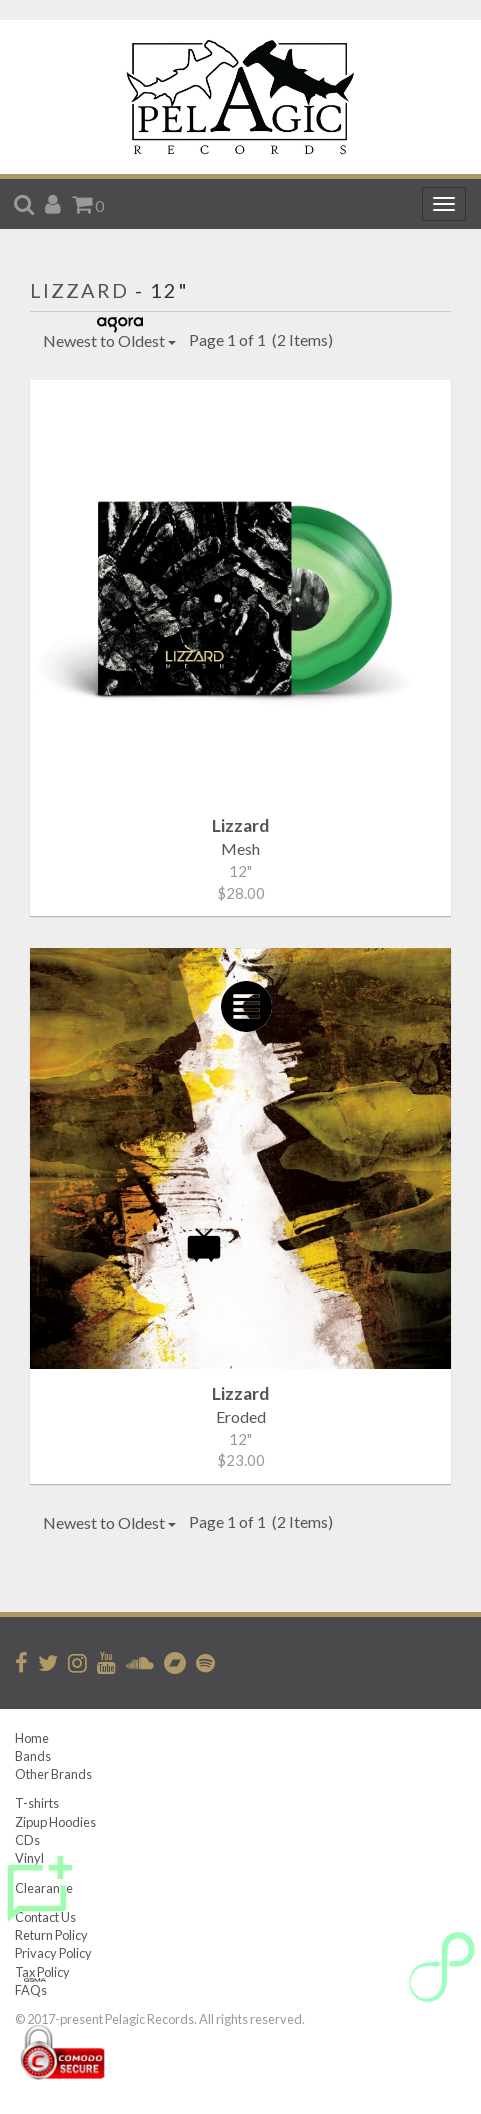 This screenshot has width=481, height=2114. What do you see at coordinates (204, 1245) in the screenshot?
I see `open niconico video streaming app` at bounding box center [204, 1245].